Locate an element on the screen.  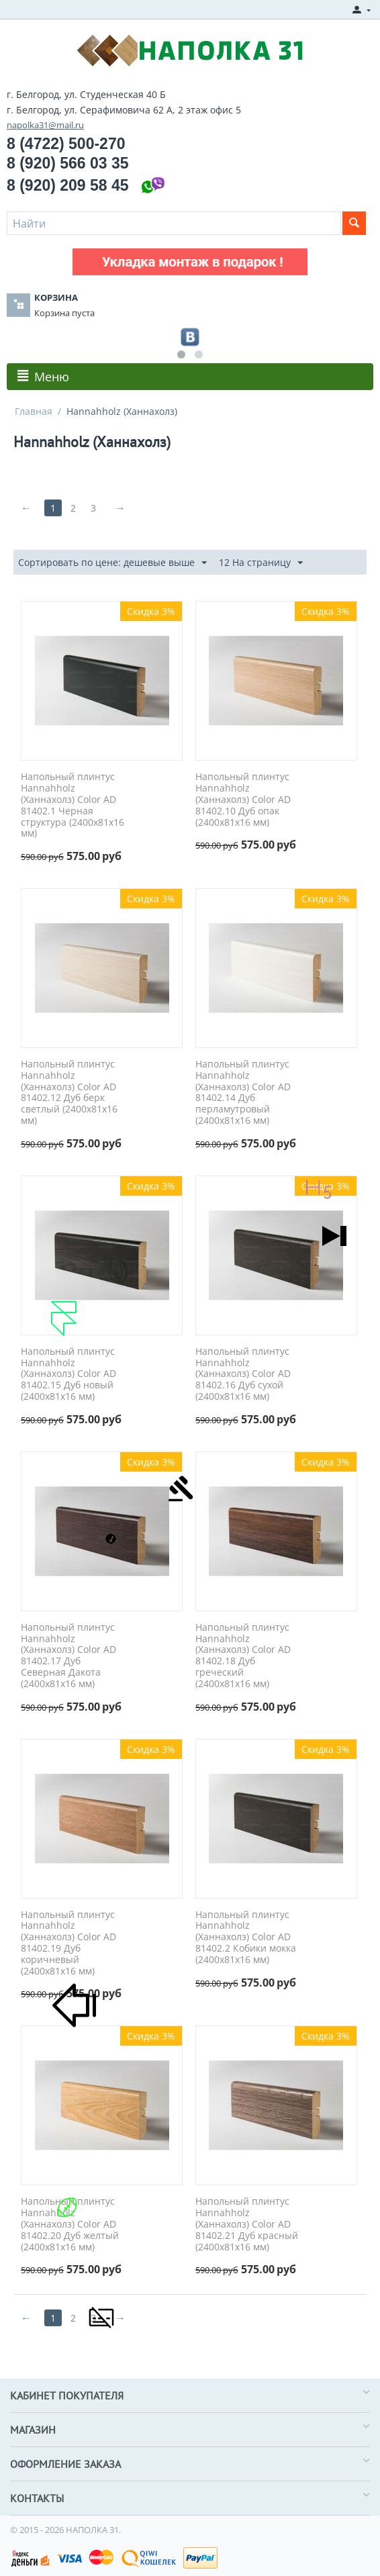
open framer app is located at coordinates (64, 1317).